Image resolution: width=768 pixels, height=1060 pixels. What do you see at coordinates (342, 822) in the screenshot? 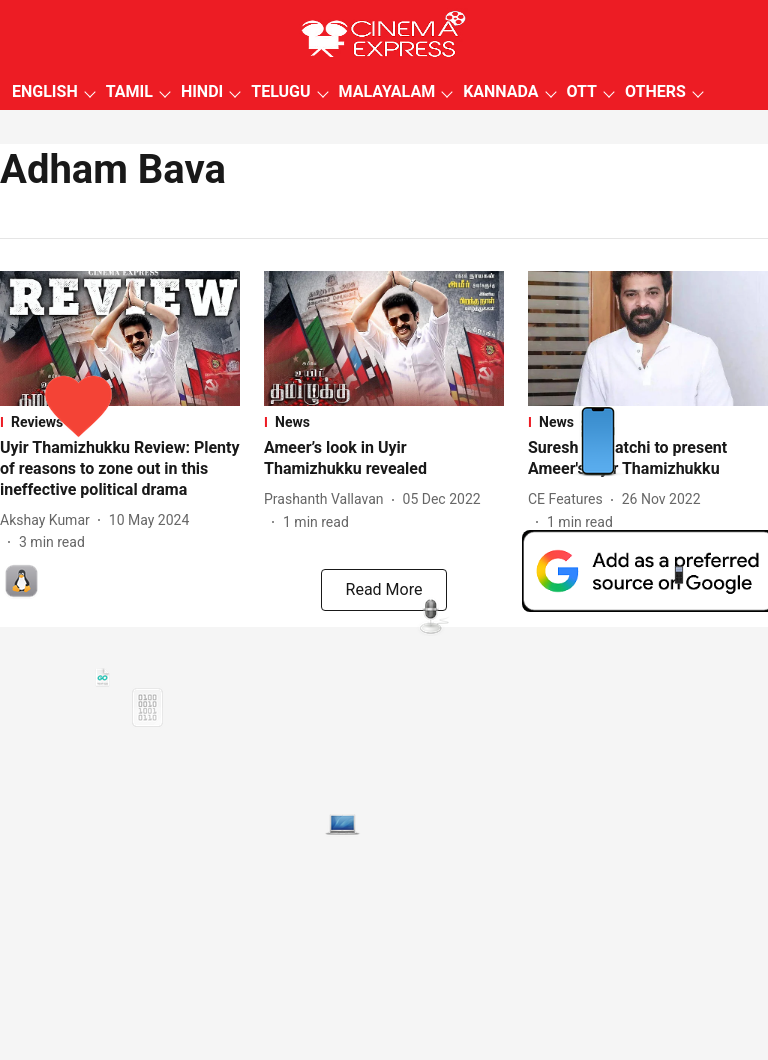
I see `indicates this device is a macbook air` at bounding box center [342, 822].